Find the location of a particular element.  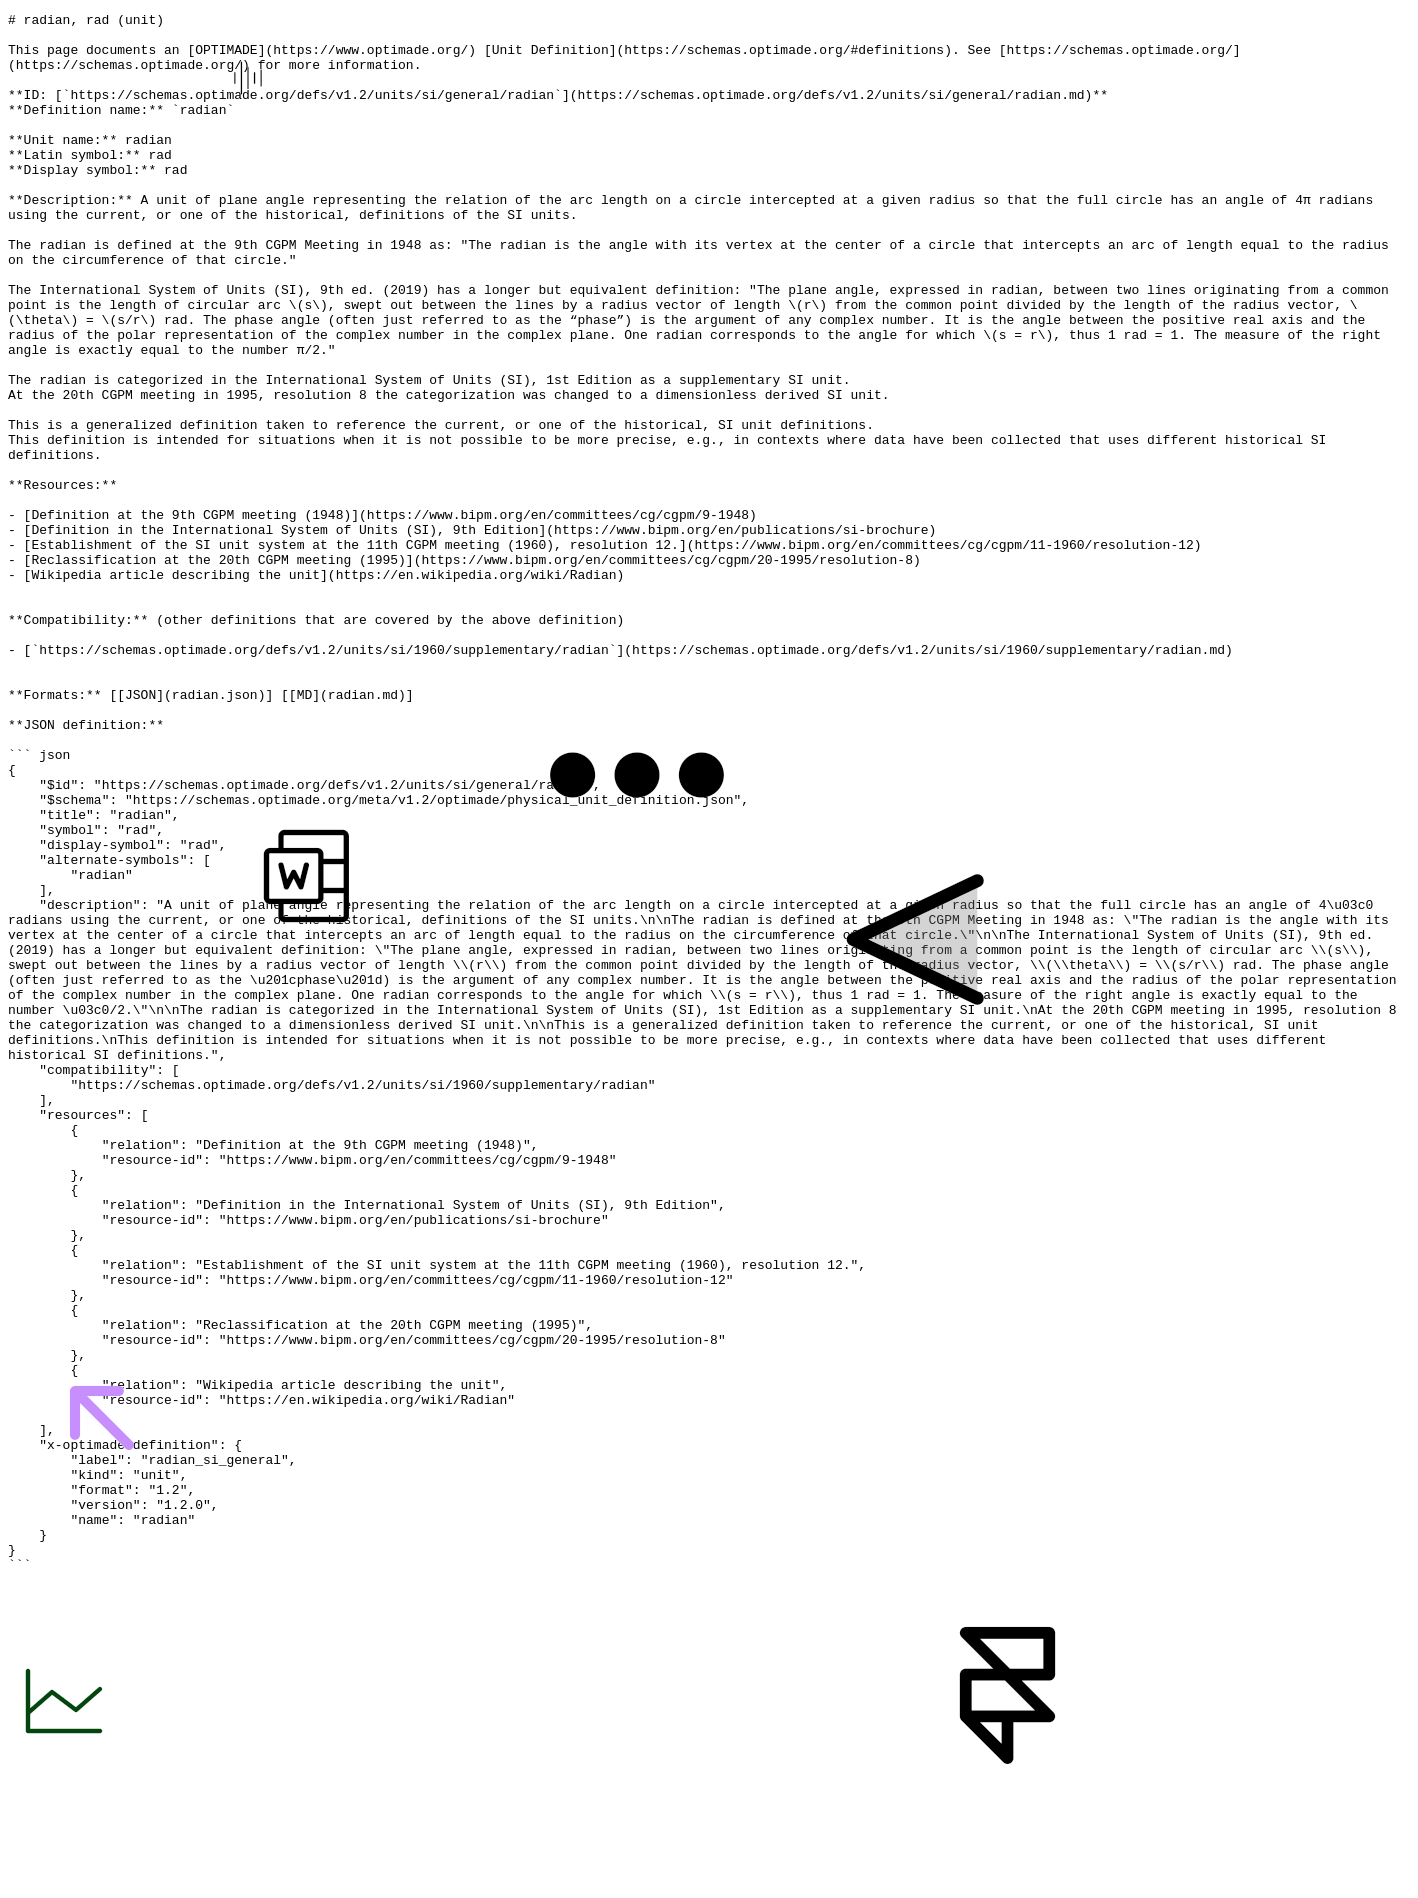

navigate back or return to previous screen is located at coordinates (102, 1418).